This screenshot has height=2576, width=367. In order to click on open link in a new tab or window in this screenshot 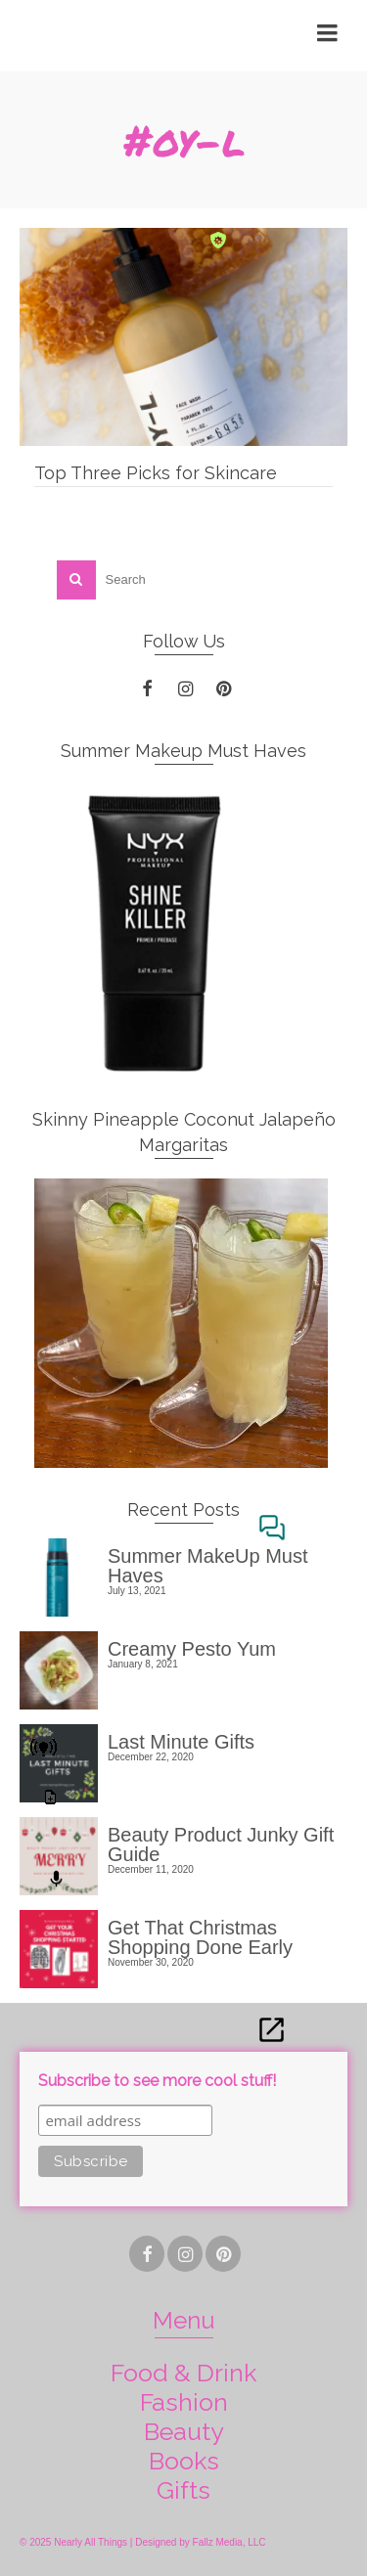, I will do `click(271, 2029)`.